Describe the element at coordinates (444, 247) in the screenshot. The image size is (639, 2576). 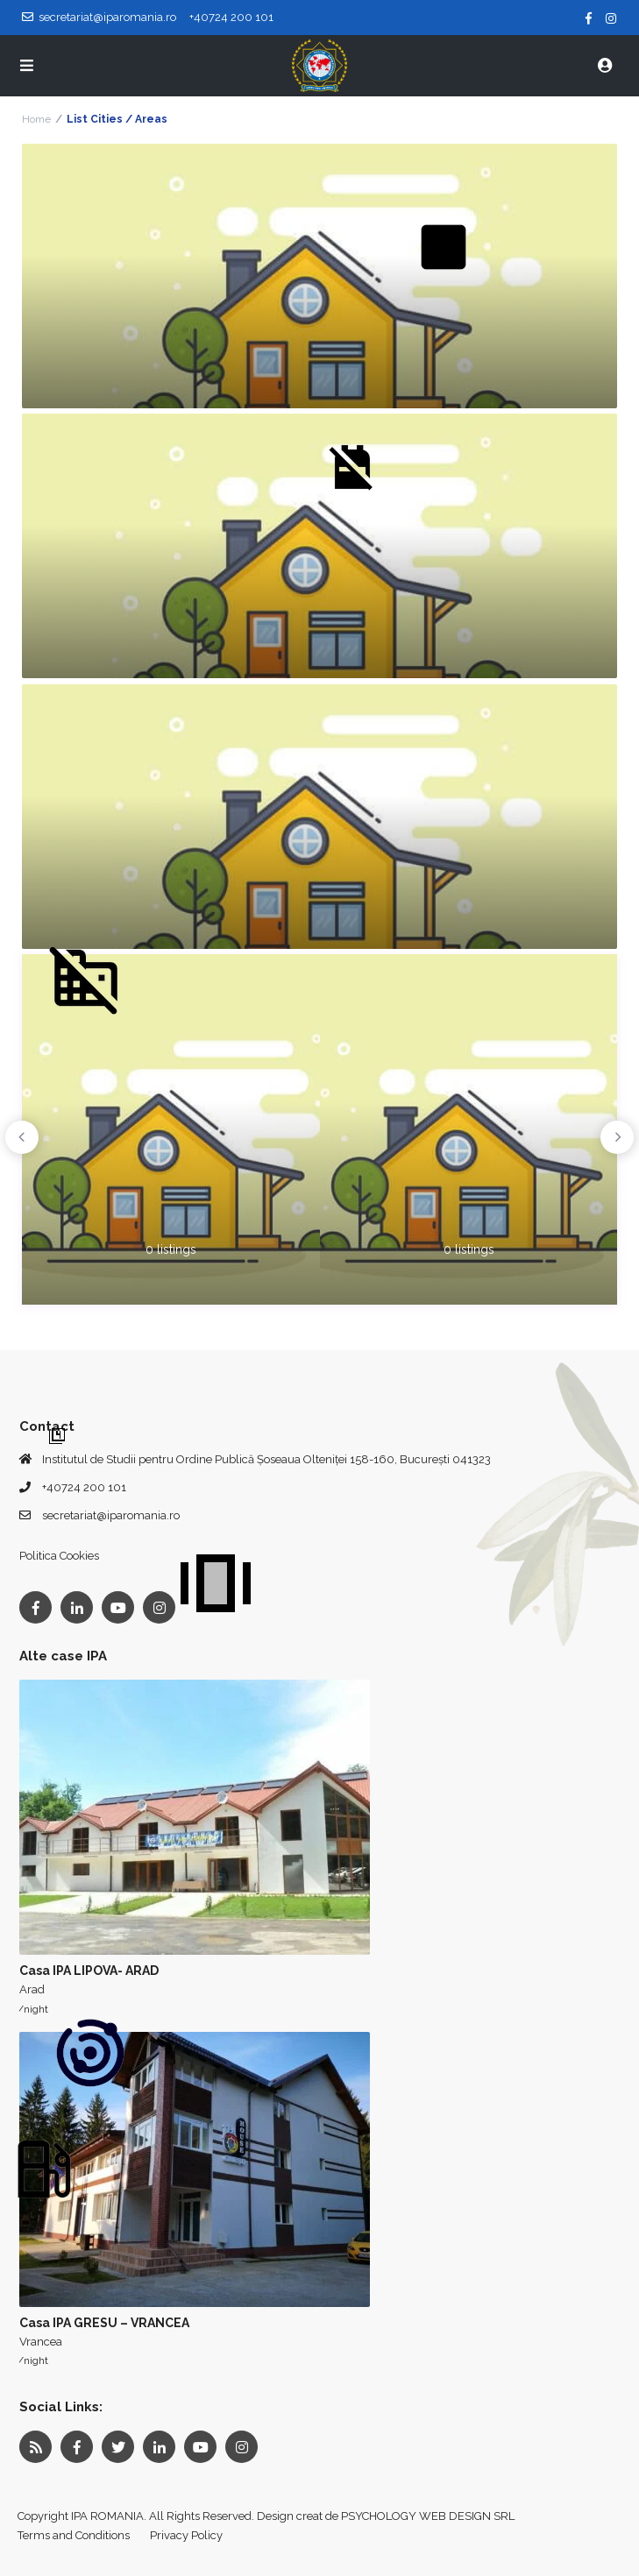
I see `stop media playback` at that location.